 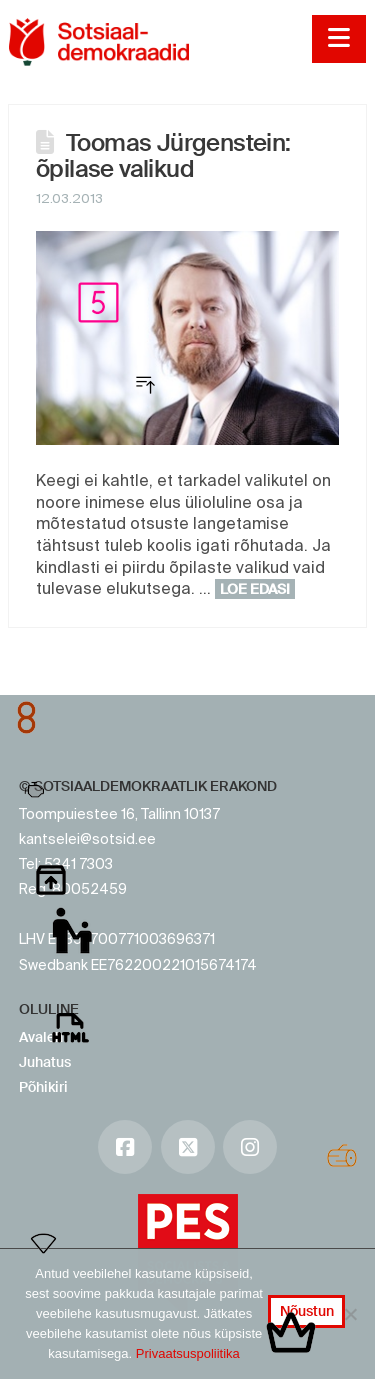 I want to click on indicates premium or VIP membership status, so click(x=291, y=1335).